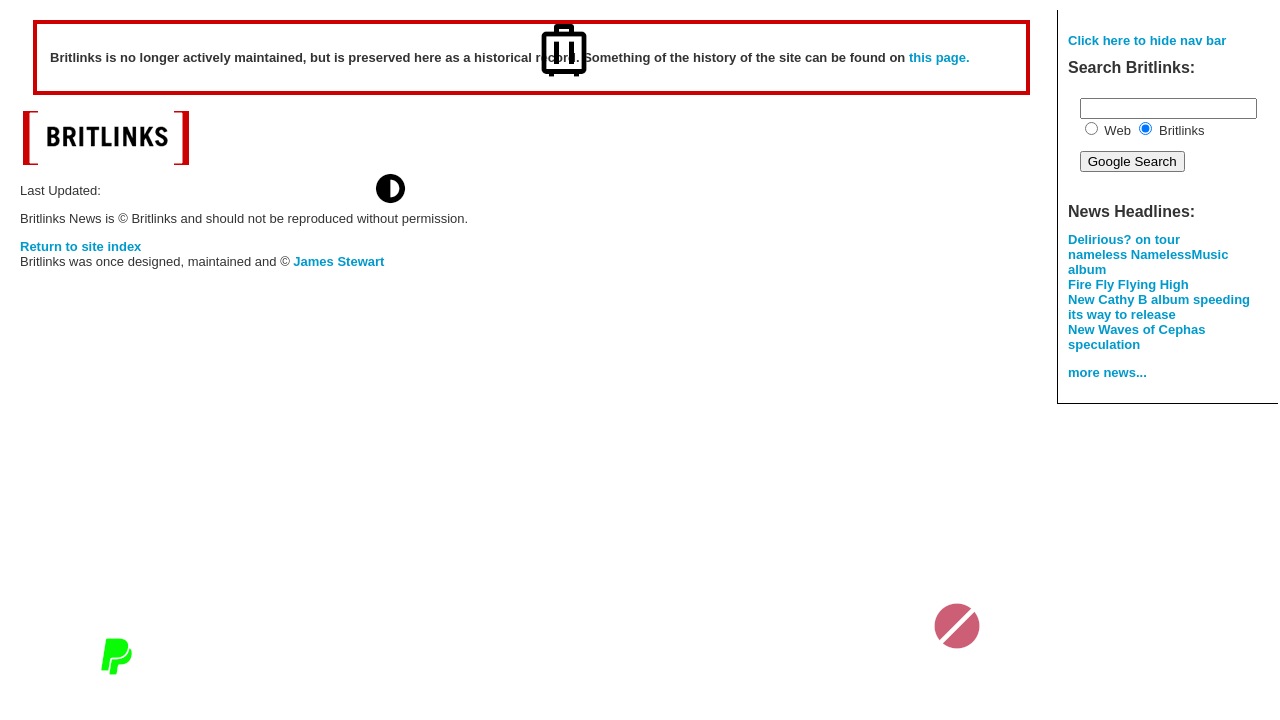  Describe the element at coordinates (390, 188) in the screenshot. I see `loading indicator showing 50% progress` at that location.